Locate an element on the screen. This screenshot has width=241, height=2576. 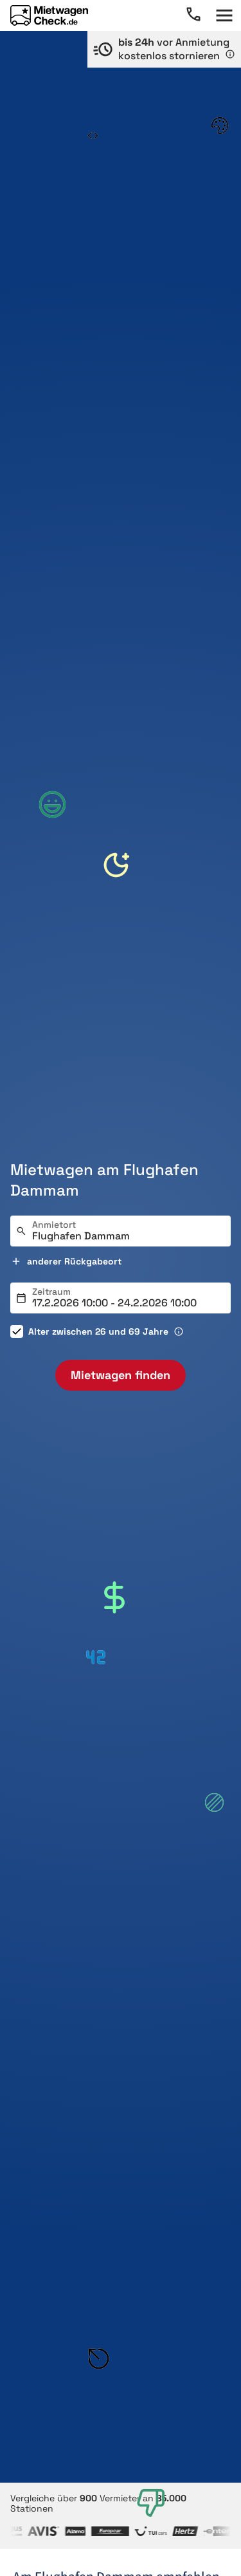
dislike or downvote content is located at coordinates (150, 2503).